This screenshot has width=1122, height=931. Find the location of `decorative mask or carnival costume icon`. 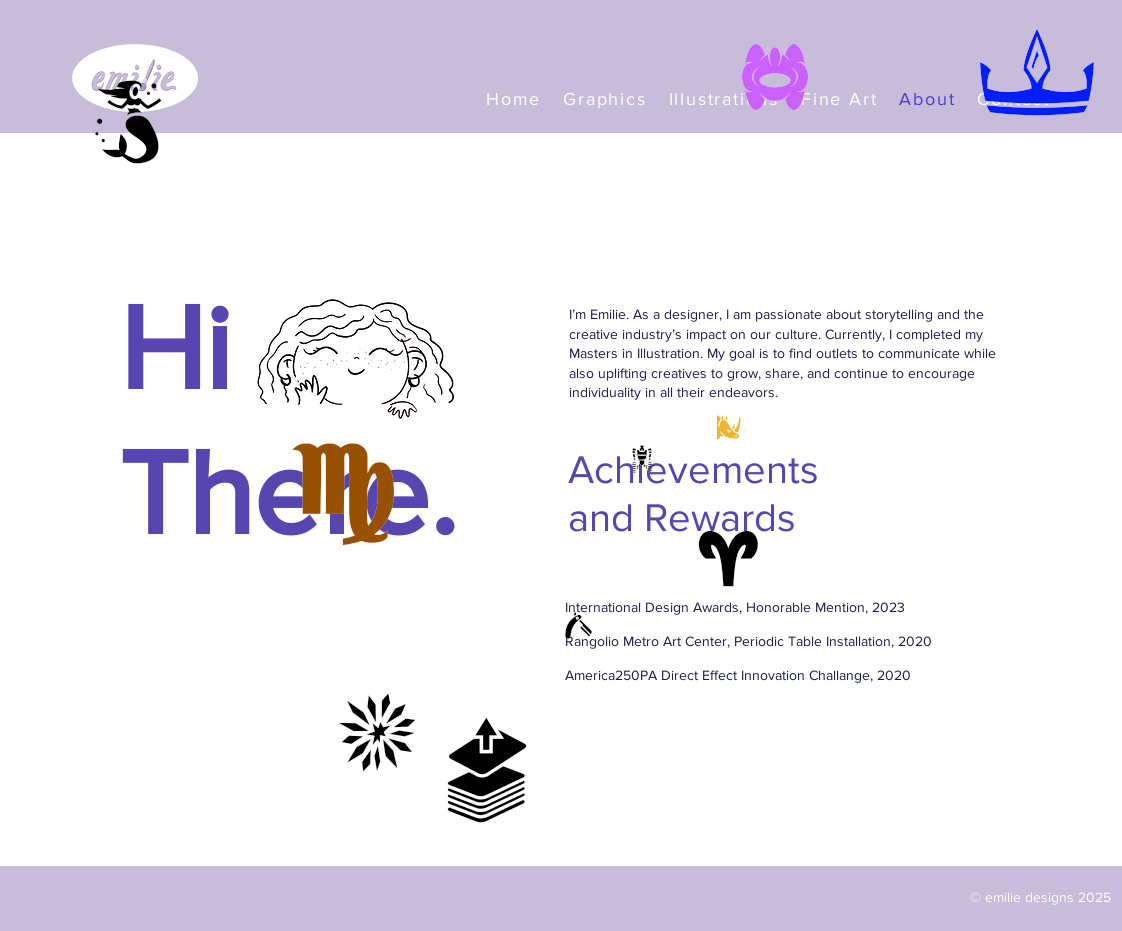

decorative mask or carnival costume icon is located at coordinates (775, 77).